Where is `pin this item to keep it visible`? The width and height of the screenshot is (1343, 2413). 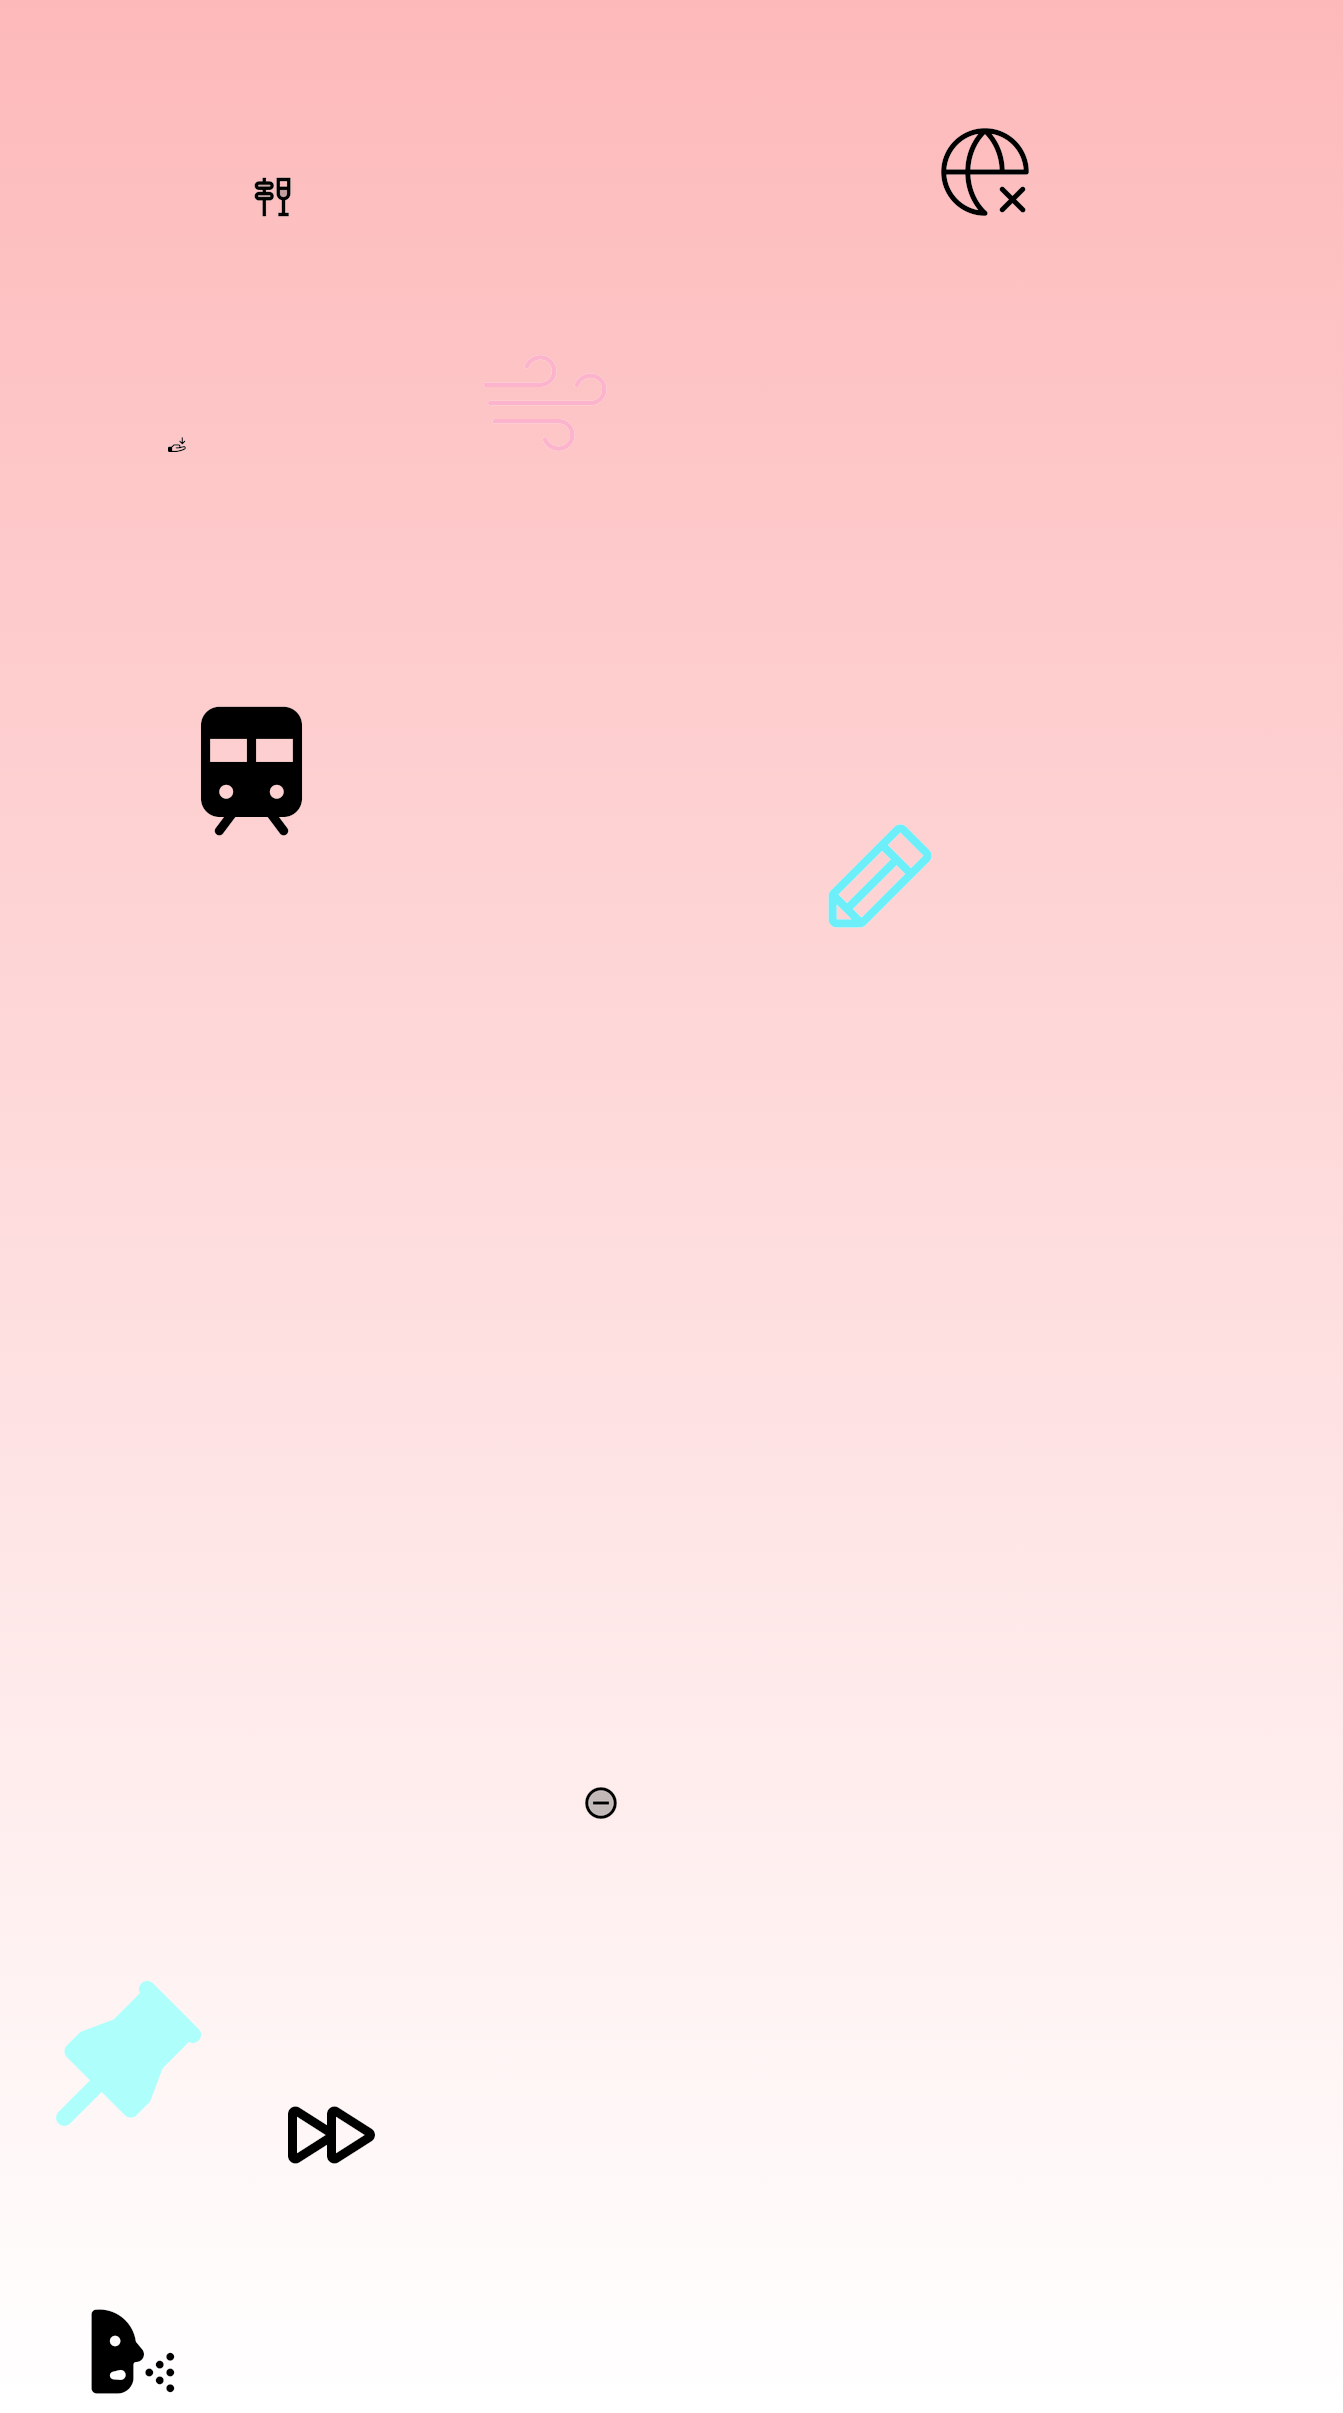 pin this item to keep it visible is located at coordinates (126, 2055).